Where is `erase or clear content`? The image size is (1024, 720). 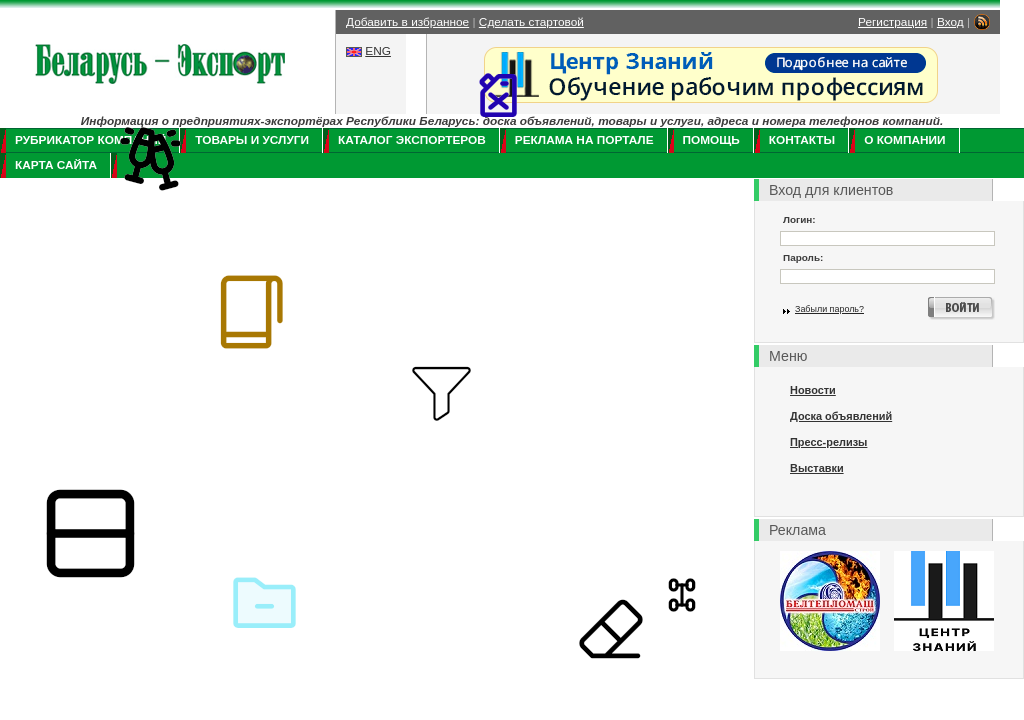
erase or clear content is located at coordinates (611, 629).